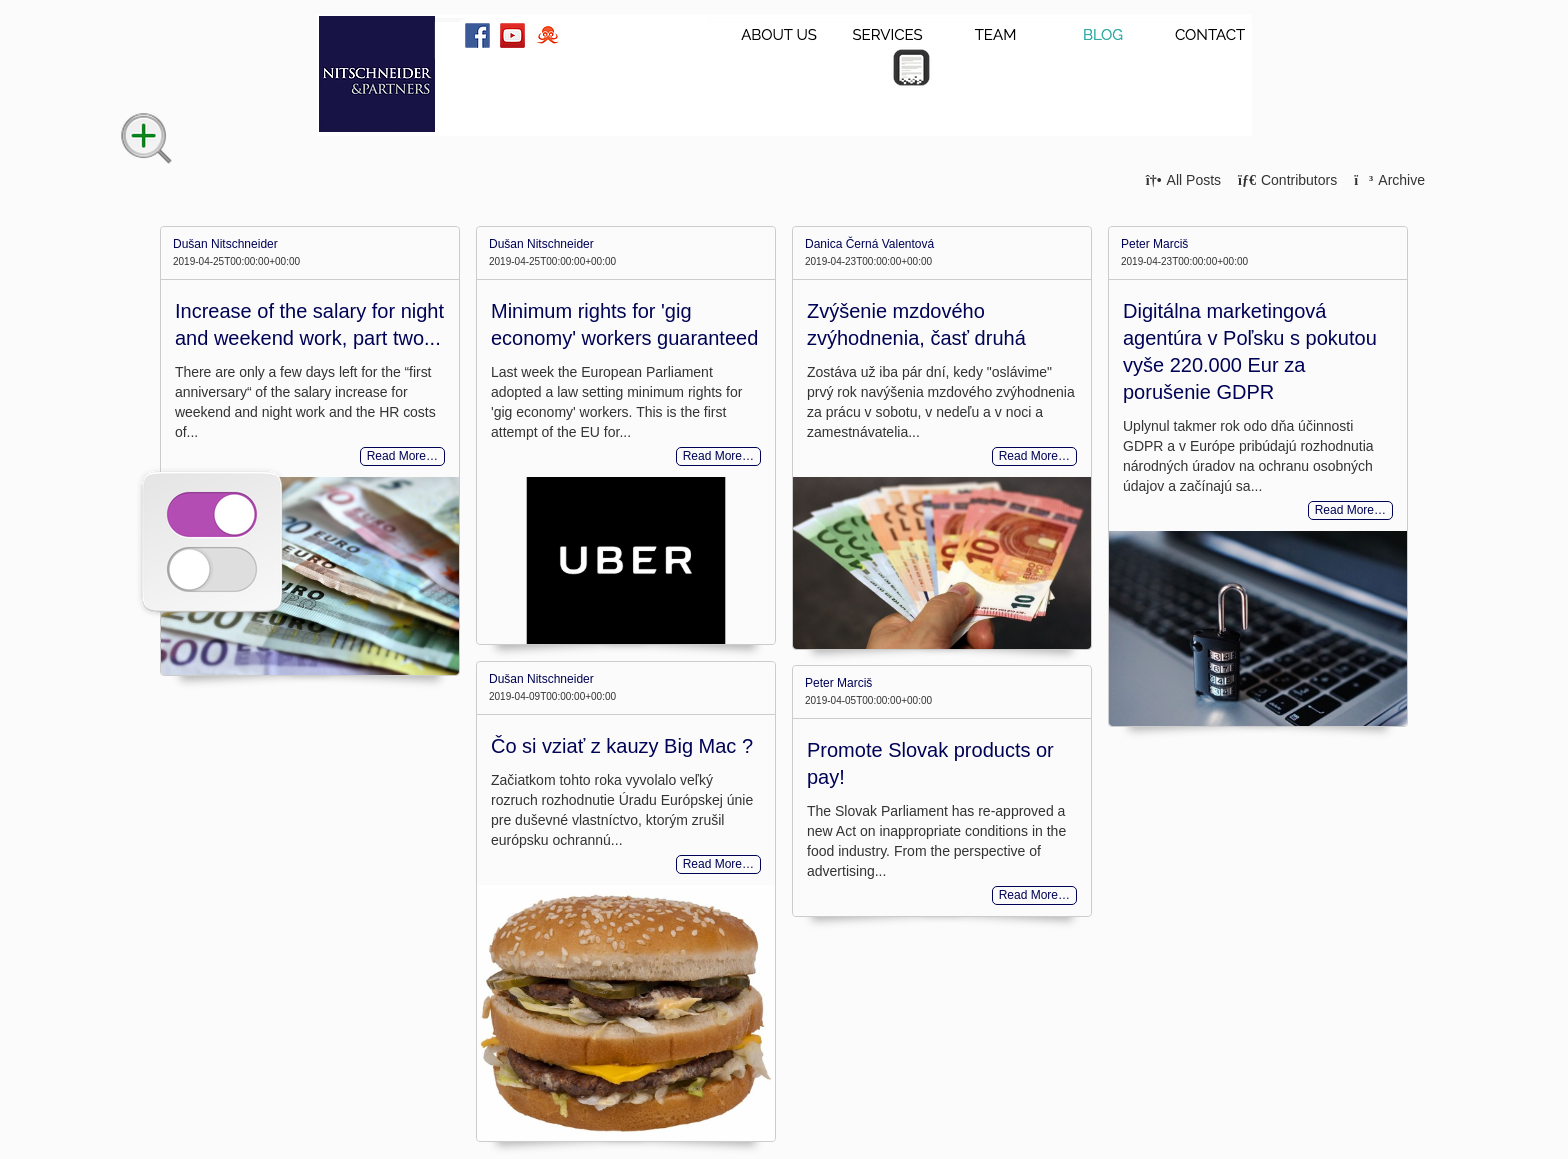 Image resolution: width=1568 pixels, height=1159 pixels. Describe the element at coordinates (146, 138) in the screenshot. I see `zoom in on the current view` at that location.